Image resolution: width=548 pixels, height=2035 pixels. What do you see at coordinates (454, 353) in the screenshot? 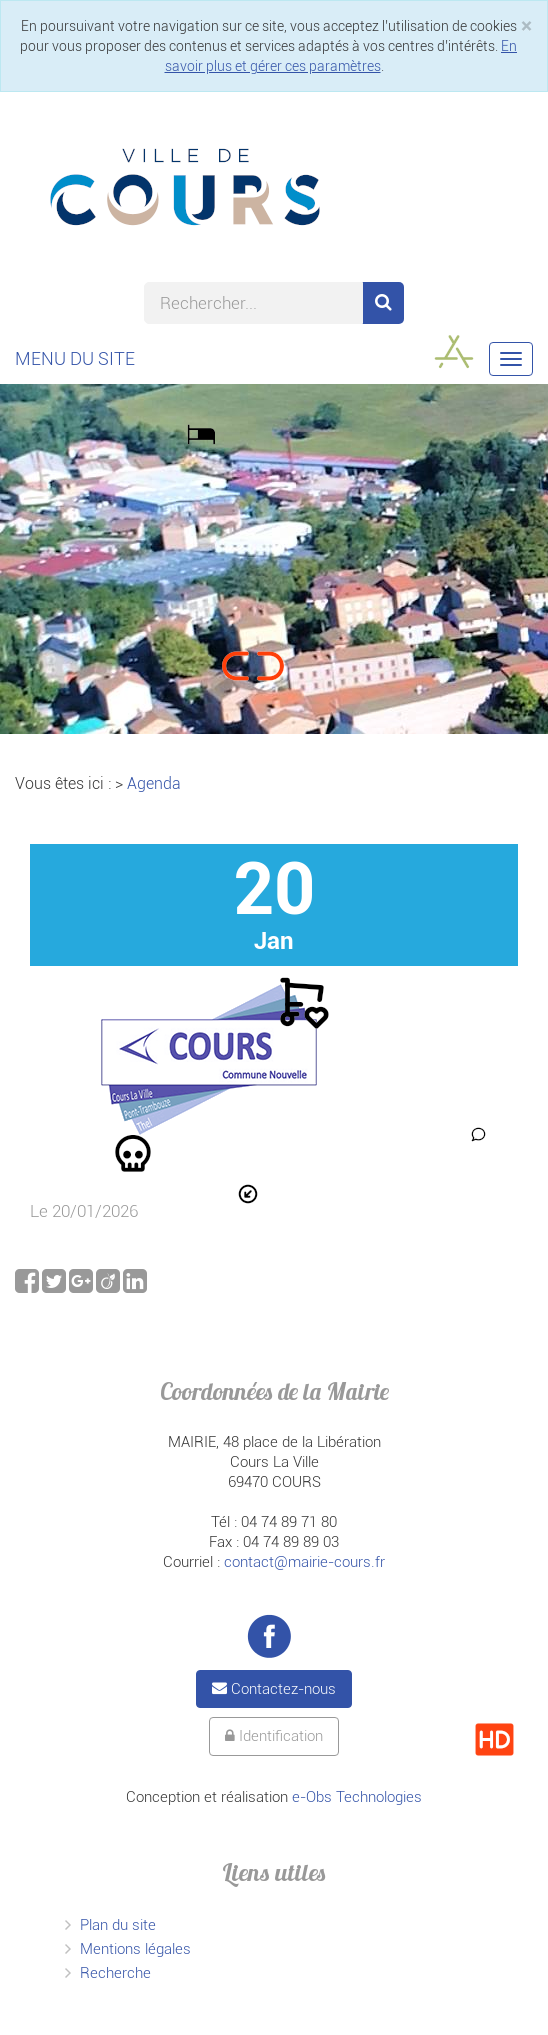
I see `open the app store` at bounding box center [454, 353].